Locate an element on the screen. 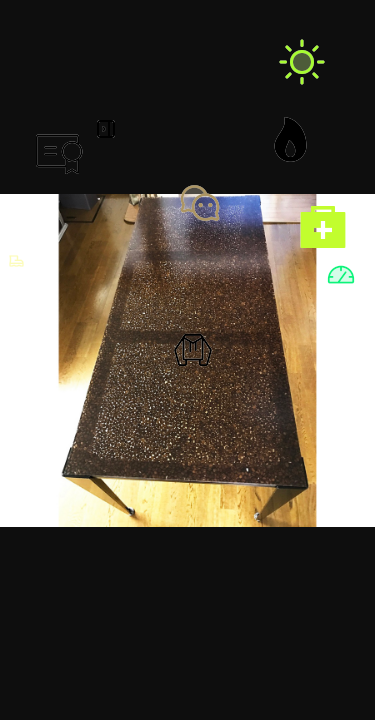  toggle light mode or theme is located at coordinates (302, 62).